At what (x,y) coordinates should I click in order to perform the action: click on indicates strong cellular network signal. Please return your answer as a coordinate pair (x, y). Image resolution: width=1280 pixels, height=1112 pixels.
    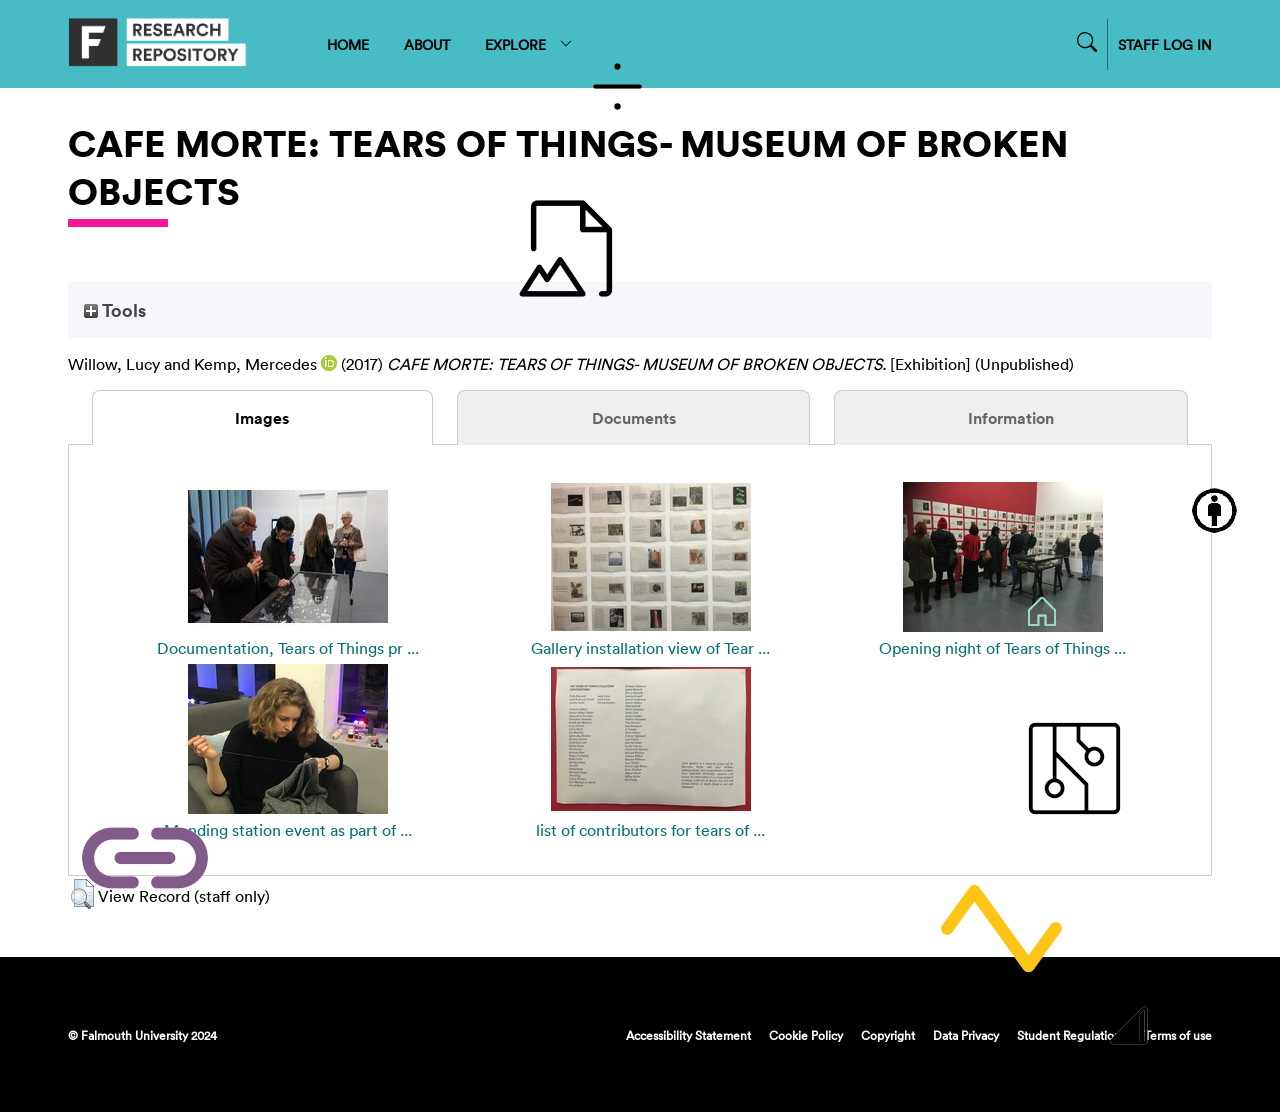
    Looking at the image, I should click on (1132, 1027).